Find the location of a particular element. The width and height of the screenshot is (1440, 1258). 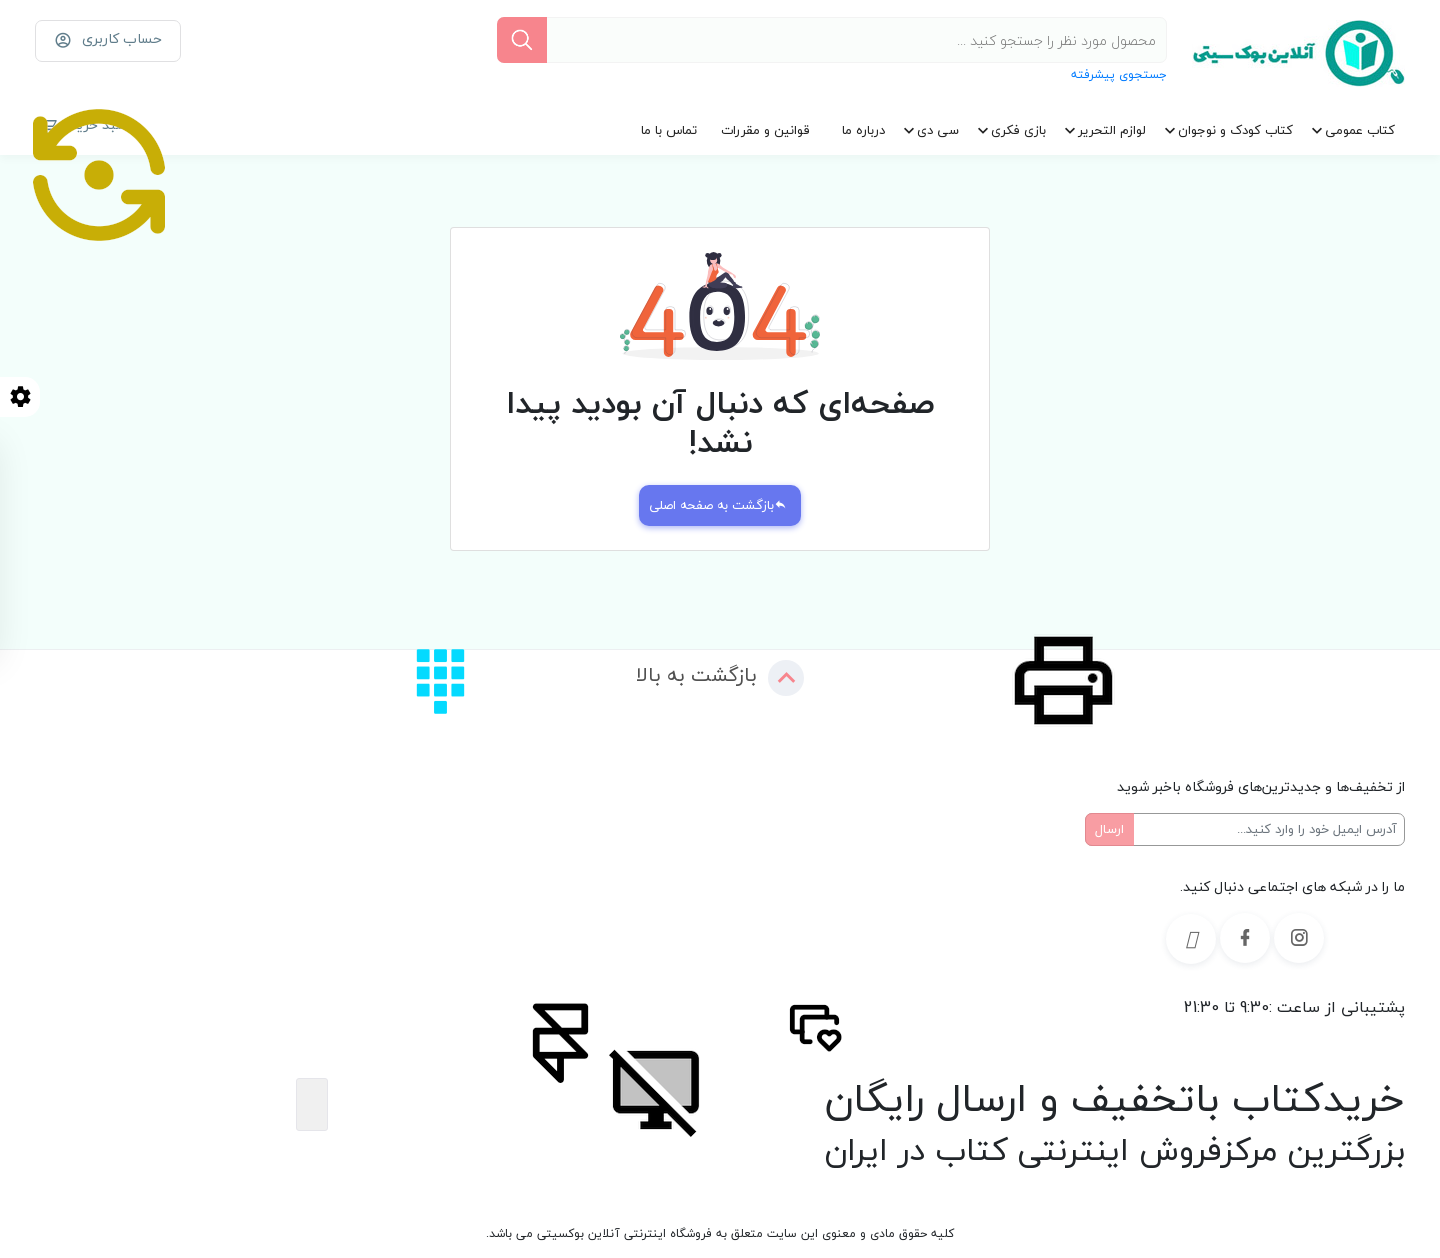

open Framer app is located at coordinates (560, 1041).